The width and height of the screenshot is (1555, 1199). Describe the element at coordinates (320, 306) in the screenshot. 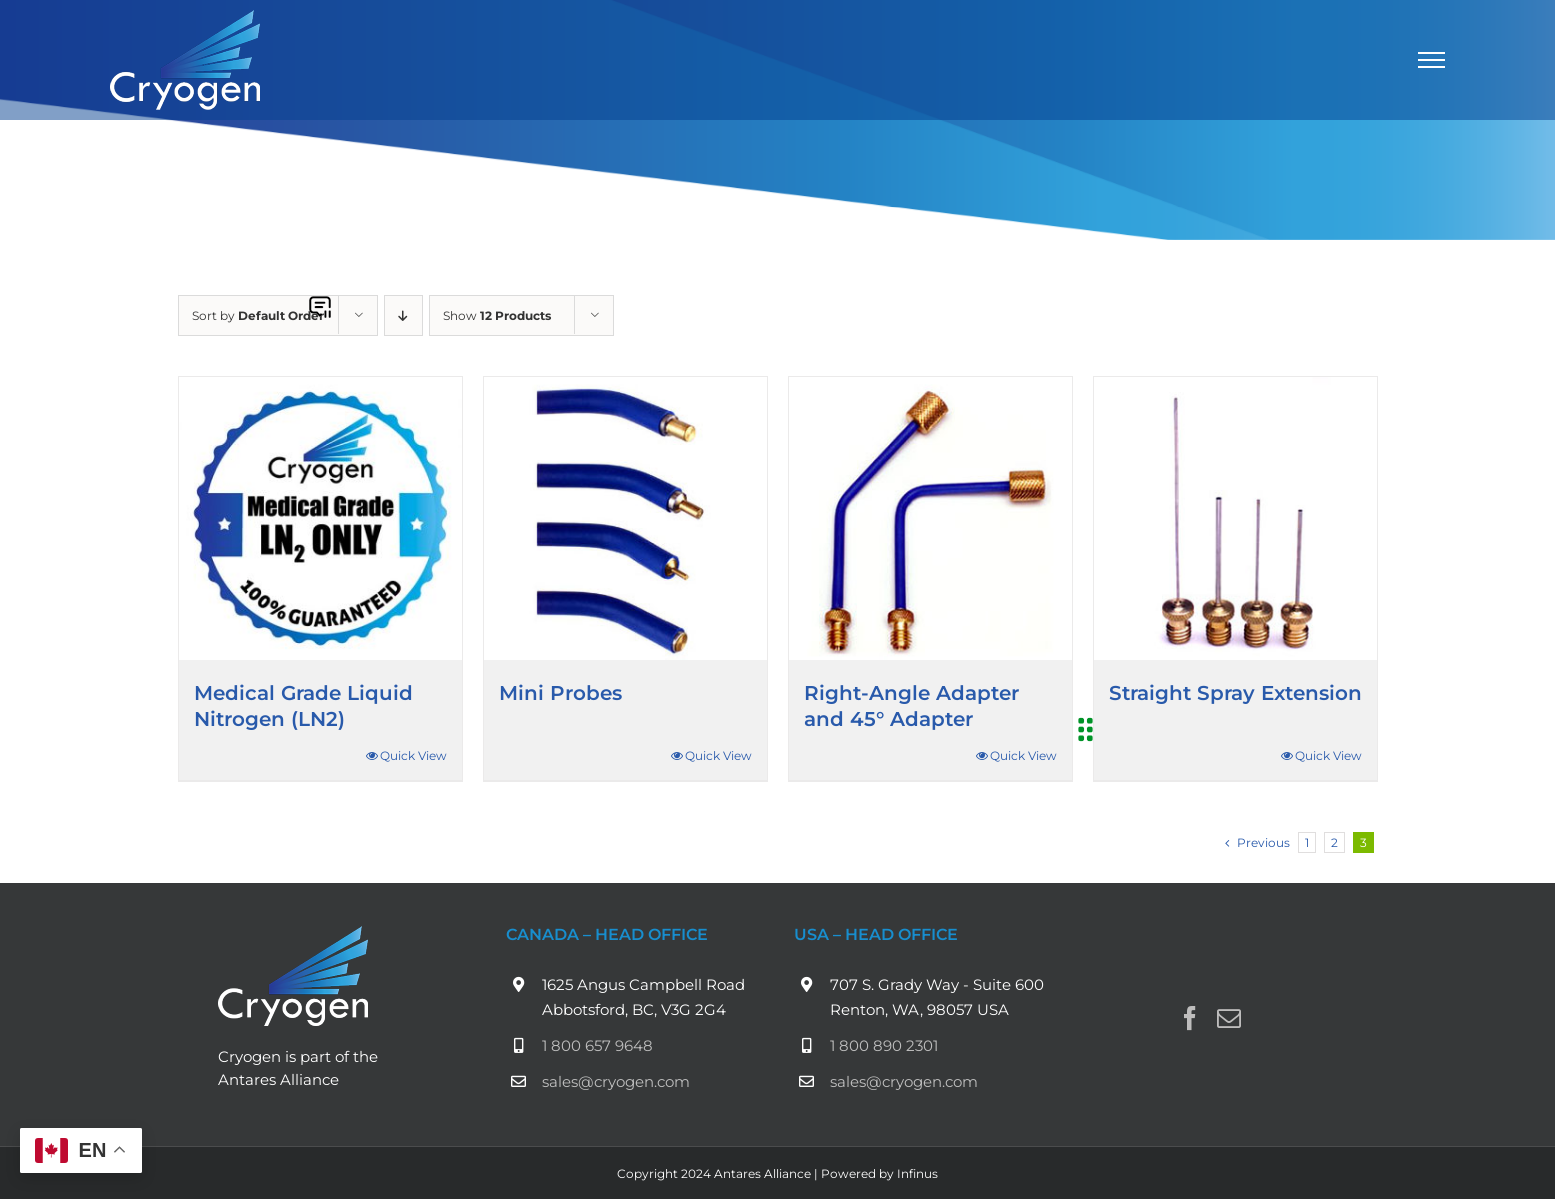

I see `pause message notifications` at that location.